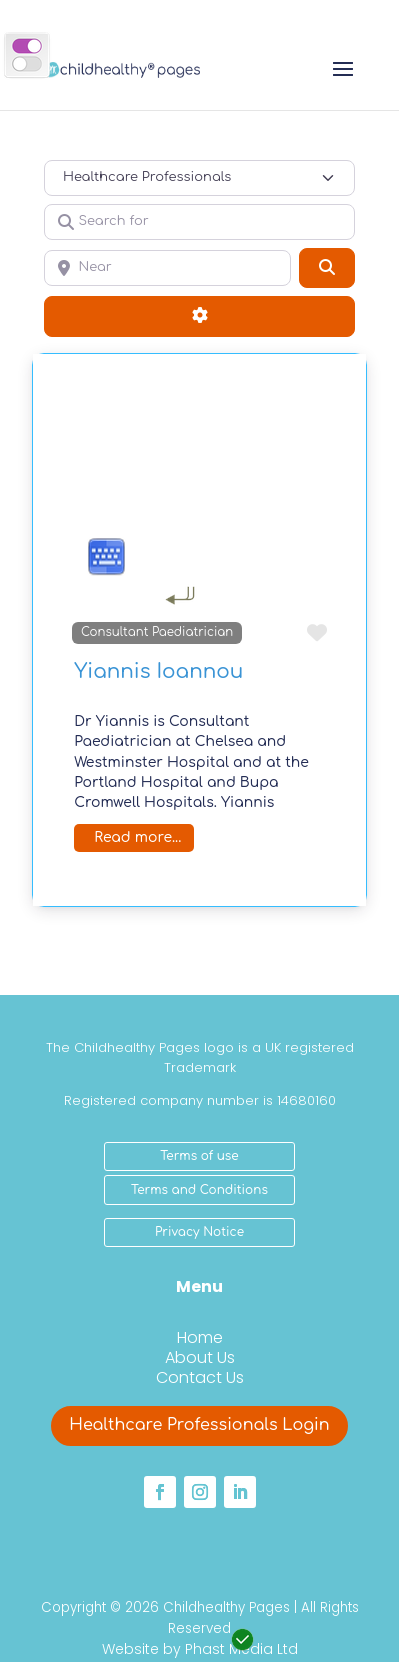  I want to click on access keyboard and input device settings, so click(106, 556).